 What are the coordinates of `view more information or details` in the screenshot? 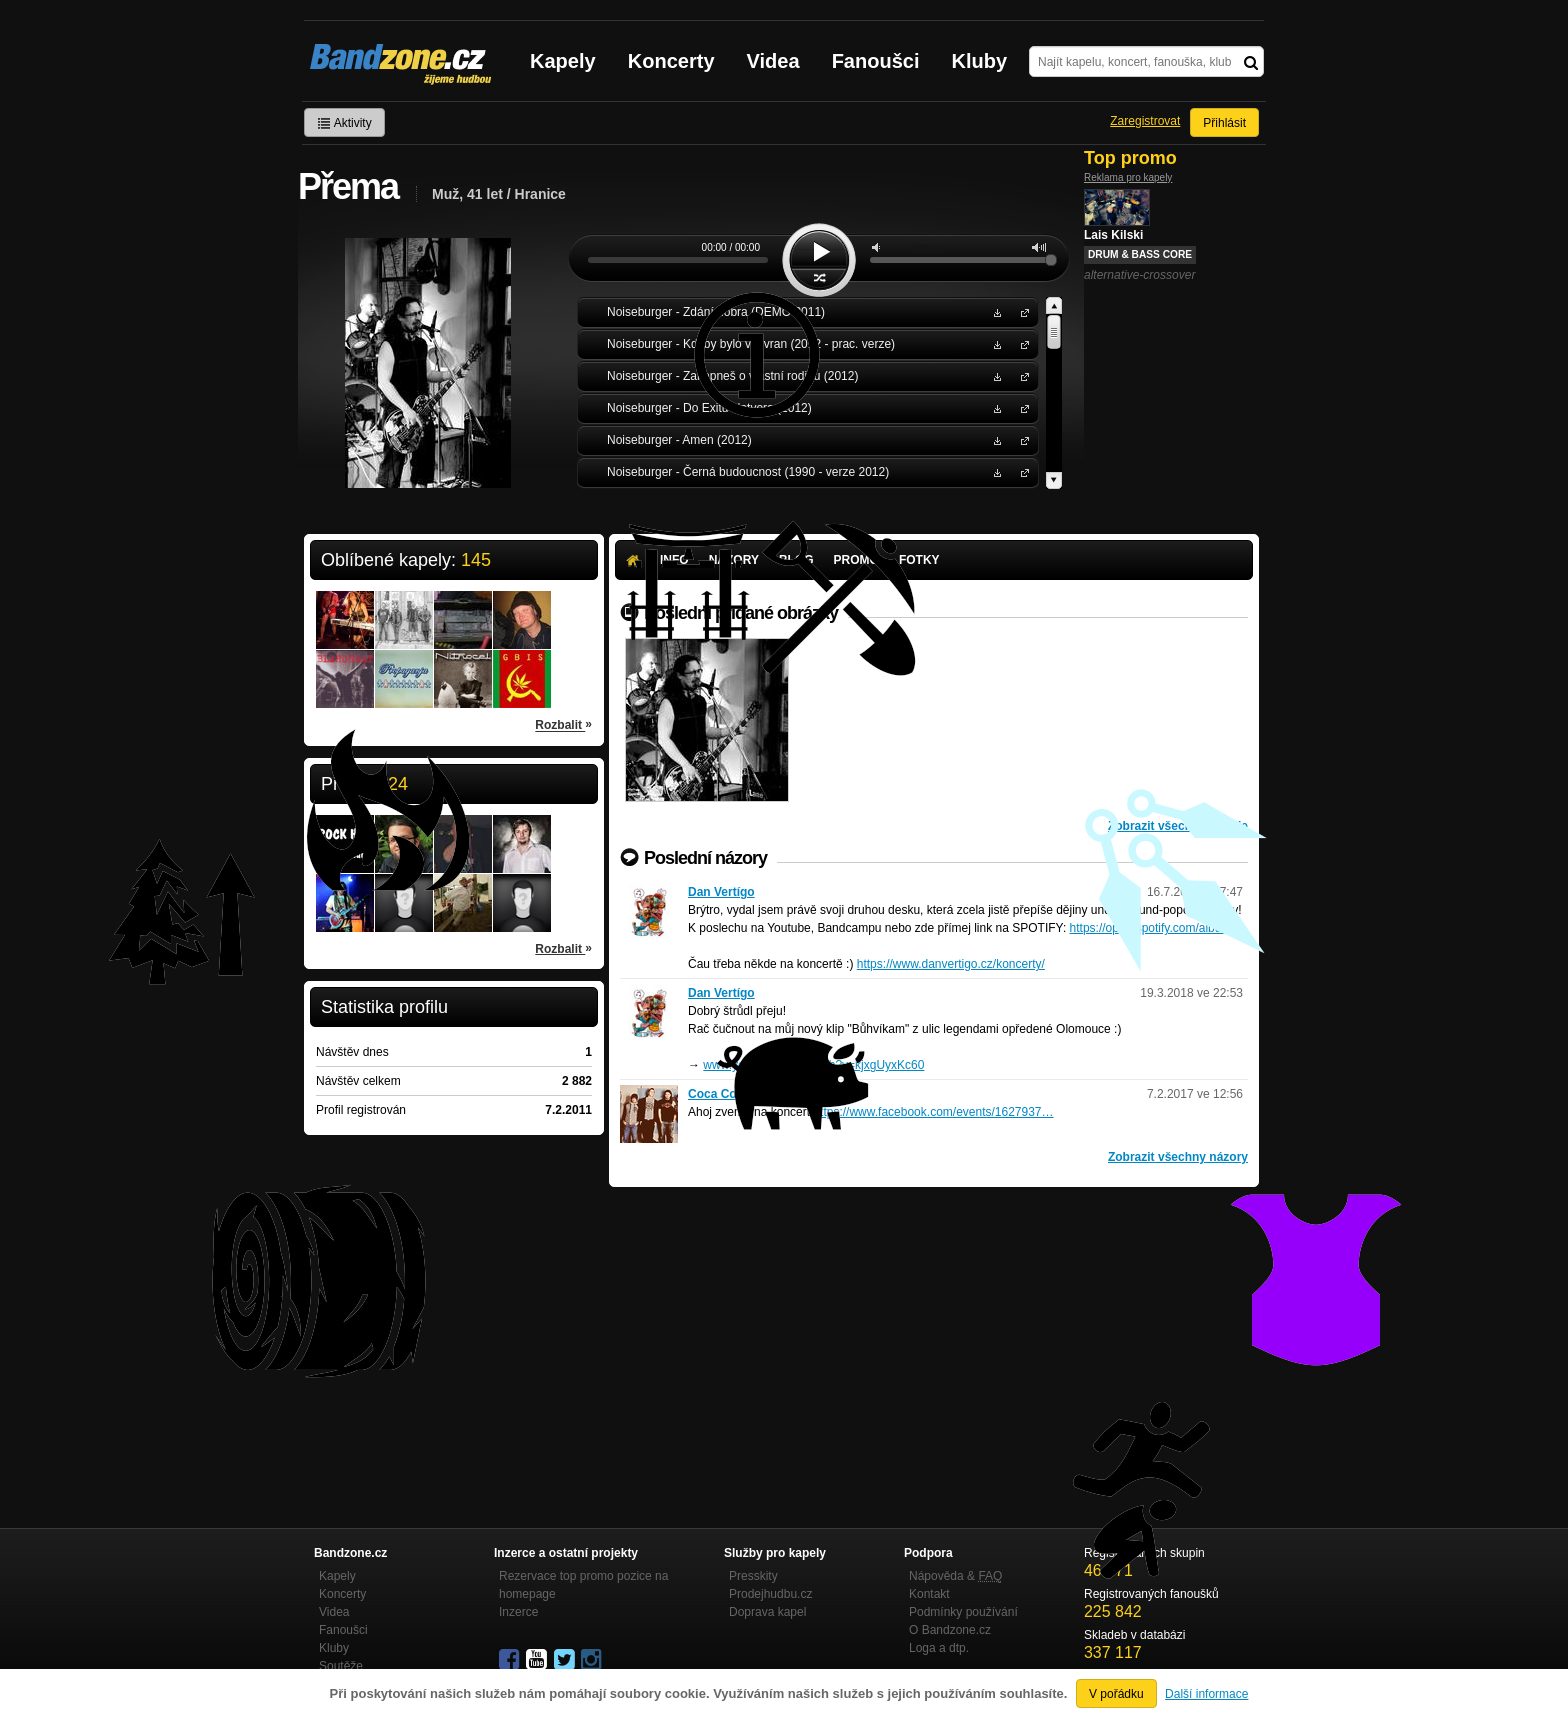 It's located at (757, 355).